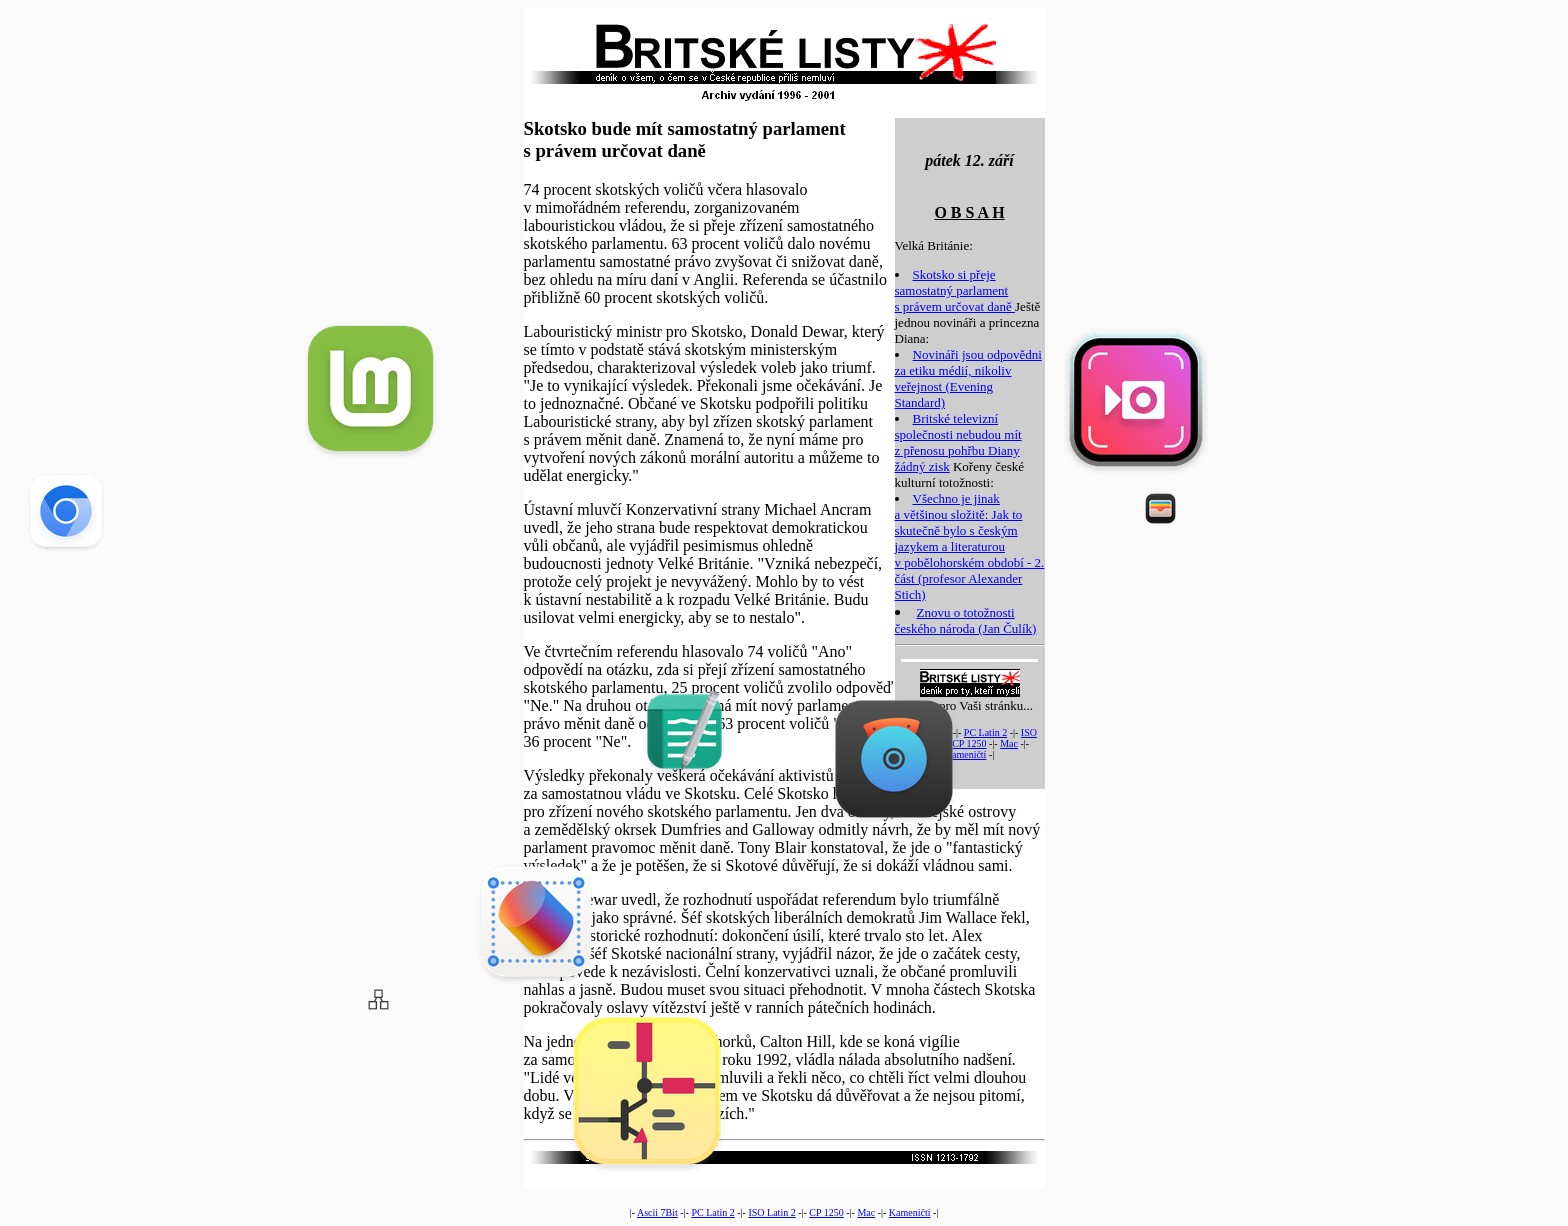 The height and width of the screenshot is (1226, 1568). What do you see at coordinates (894, 759) in the screenshot?
I see `open handbrake video transcoder app` at bounding box center [894, 759].